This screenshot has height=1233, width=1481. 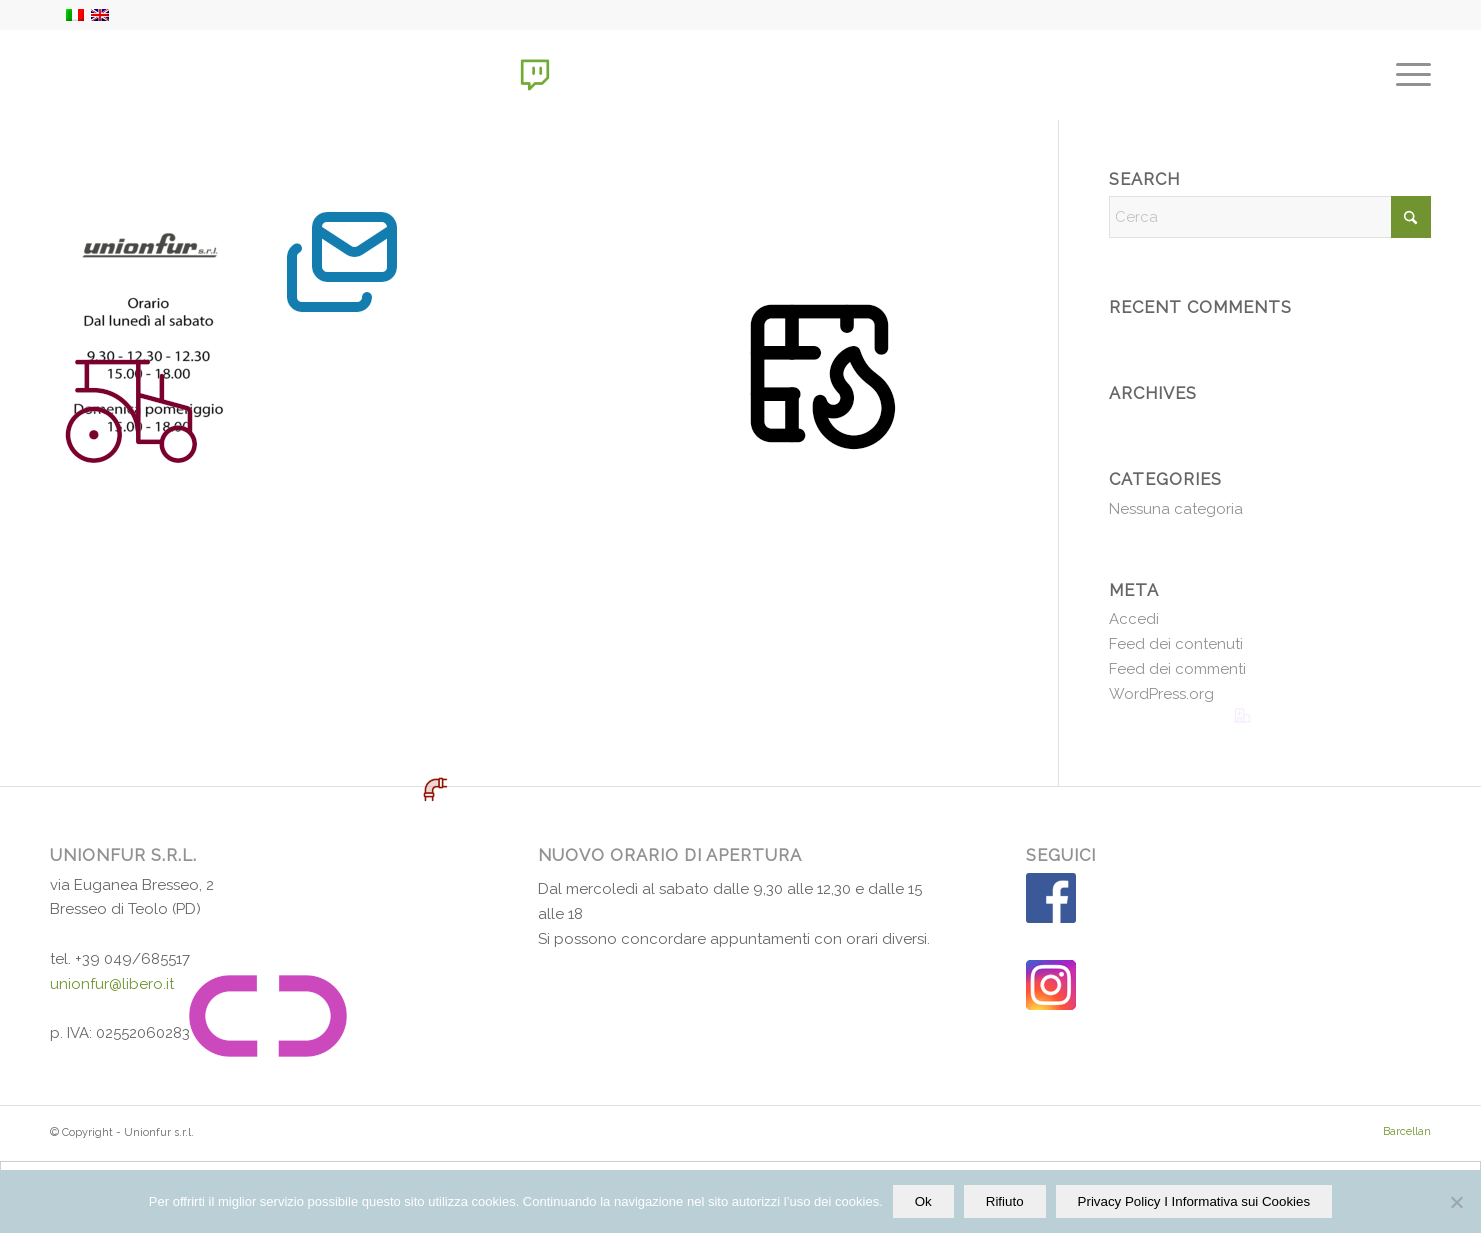 I want to click on firewall security settings, so click(x=819, y=373).